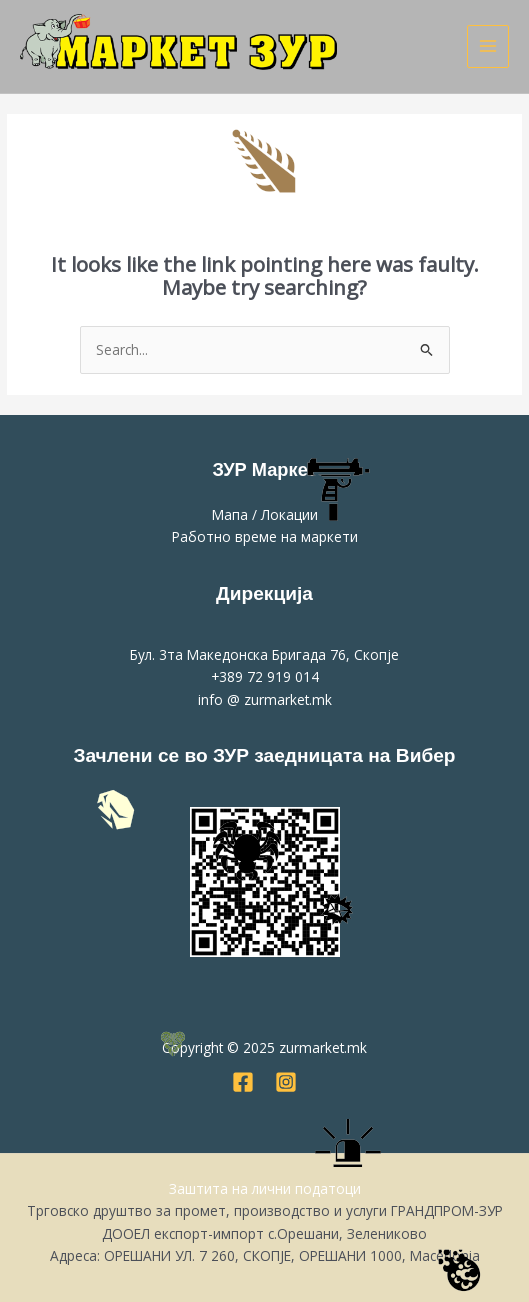  Describe the element at coordinates (115, 809) in the screenshot. I see `represents a rock or stone resource in a game` at that location.